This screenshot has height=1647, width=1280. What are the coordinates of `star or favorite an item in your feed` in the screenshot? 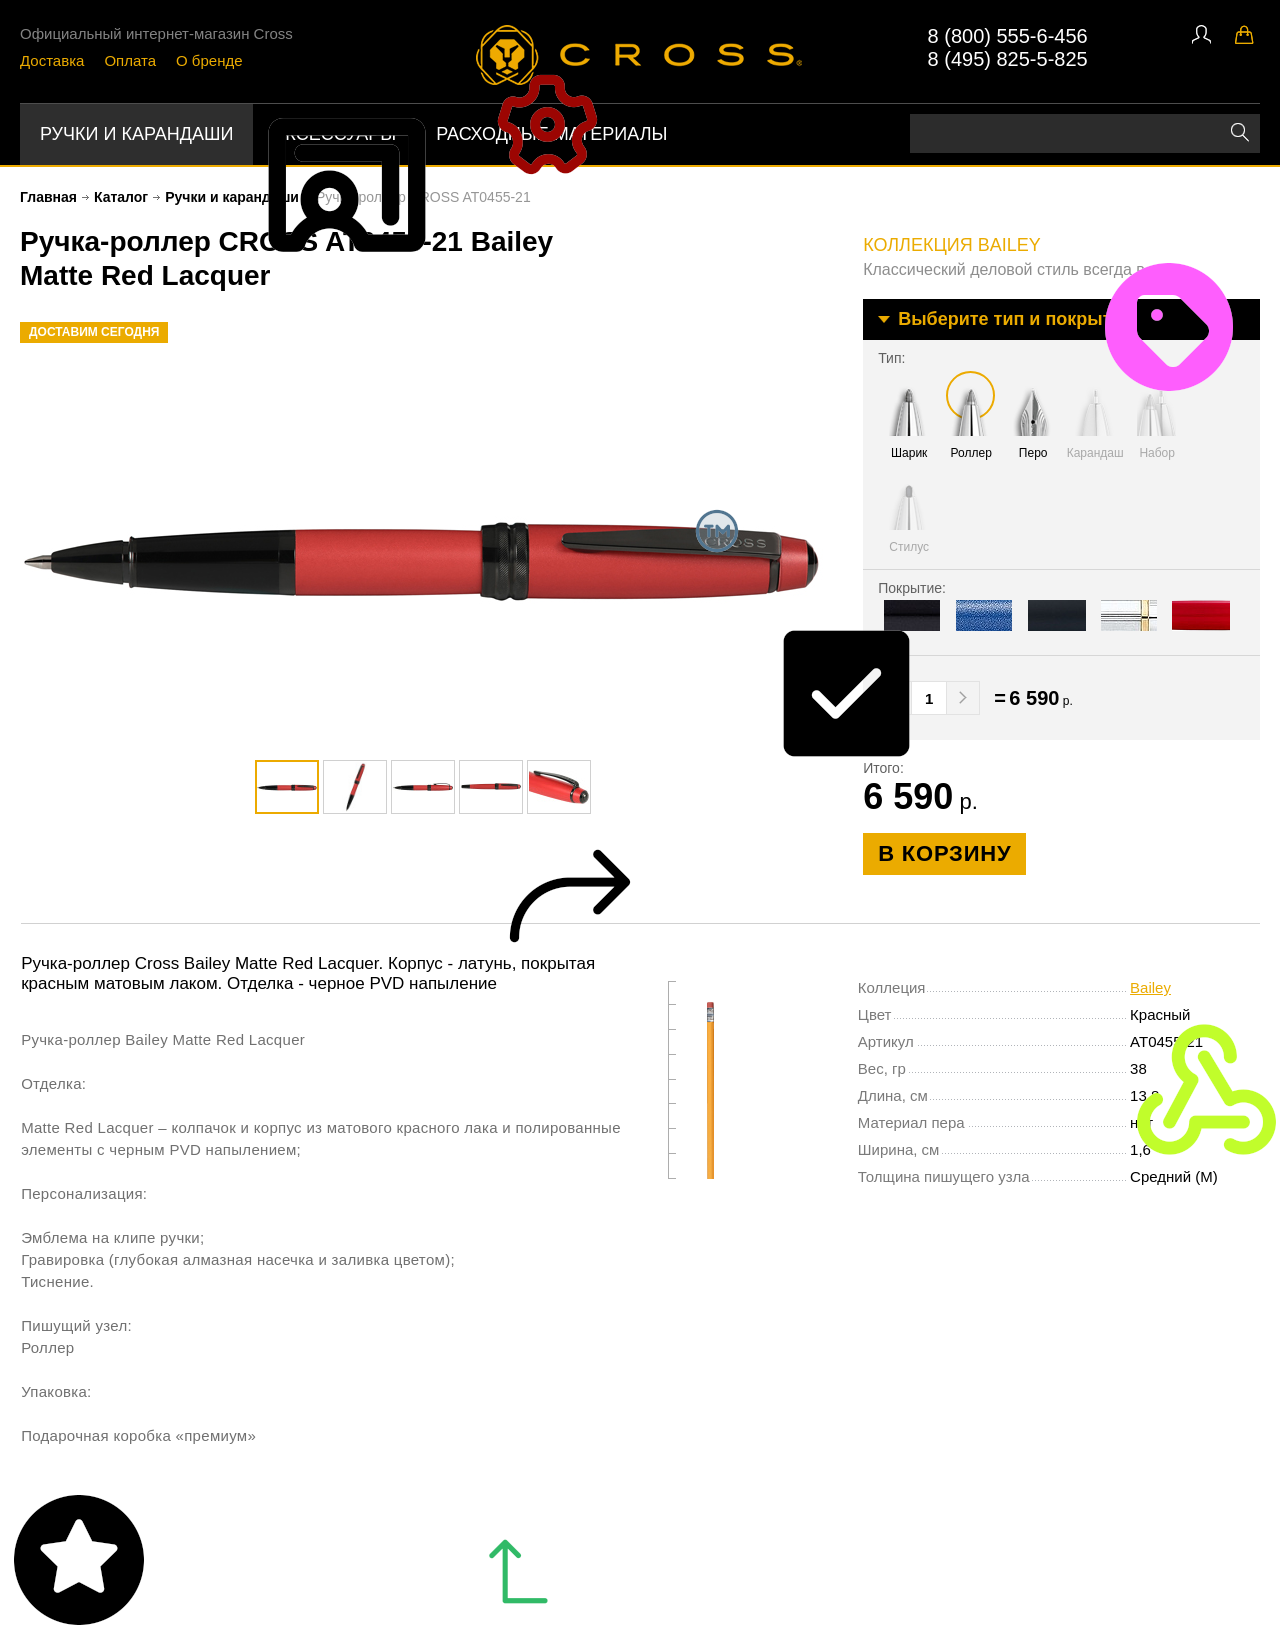 It's located at (79, 1560).